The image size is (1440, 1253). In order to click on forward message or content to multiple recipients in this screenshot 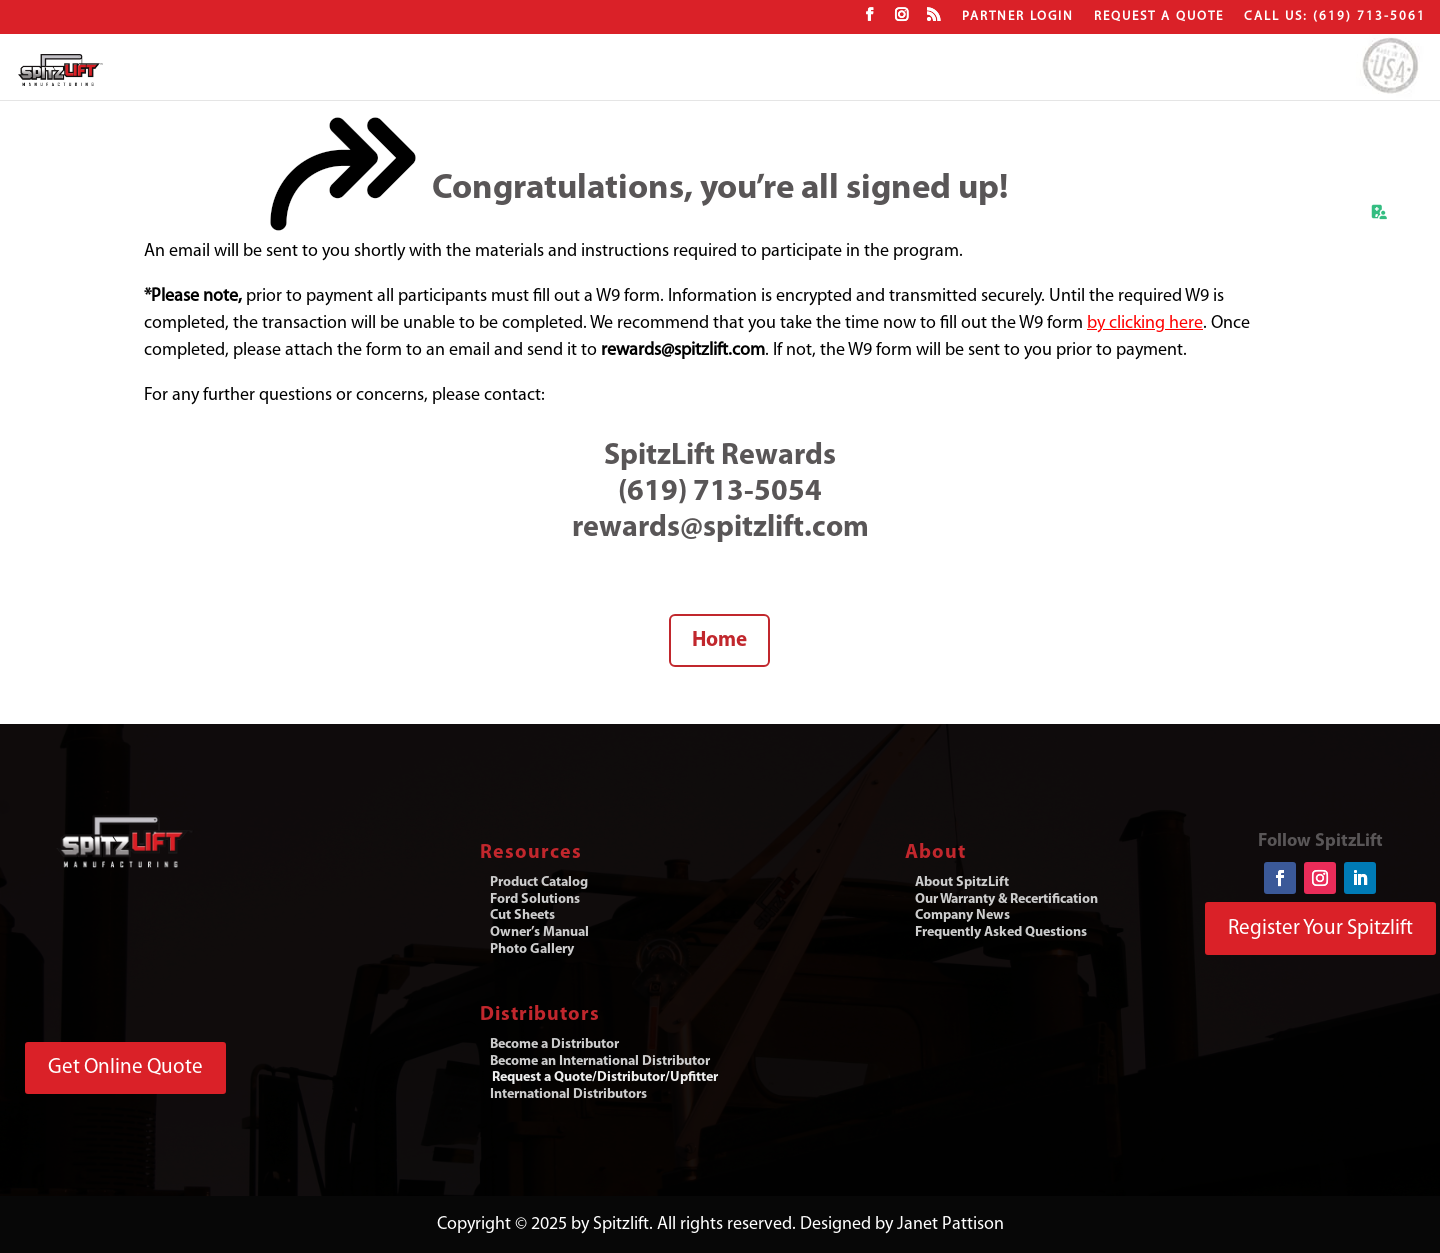, I will do `click(343, 174)`.